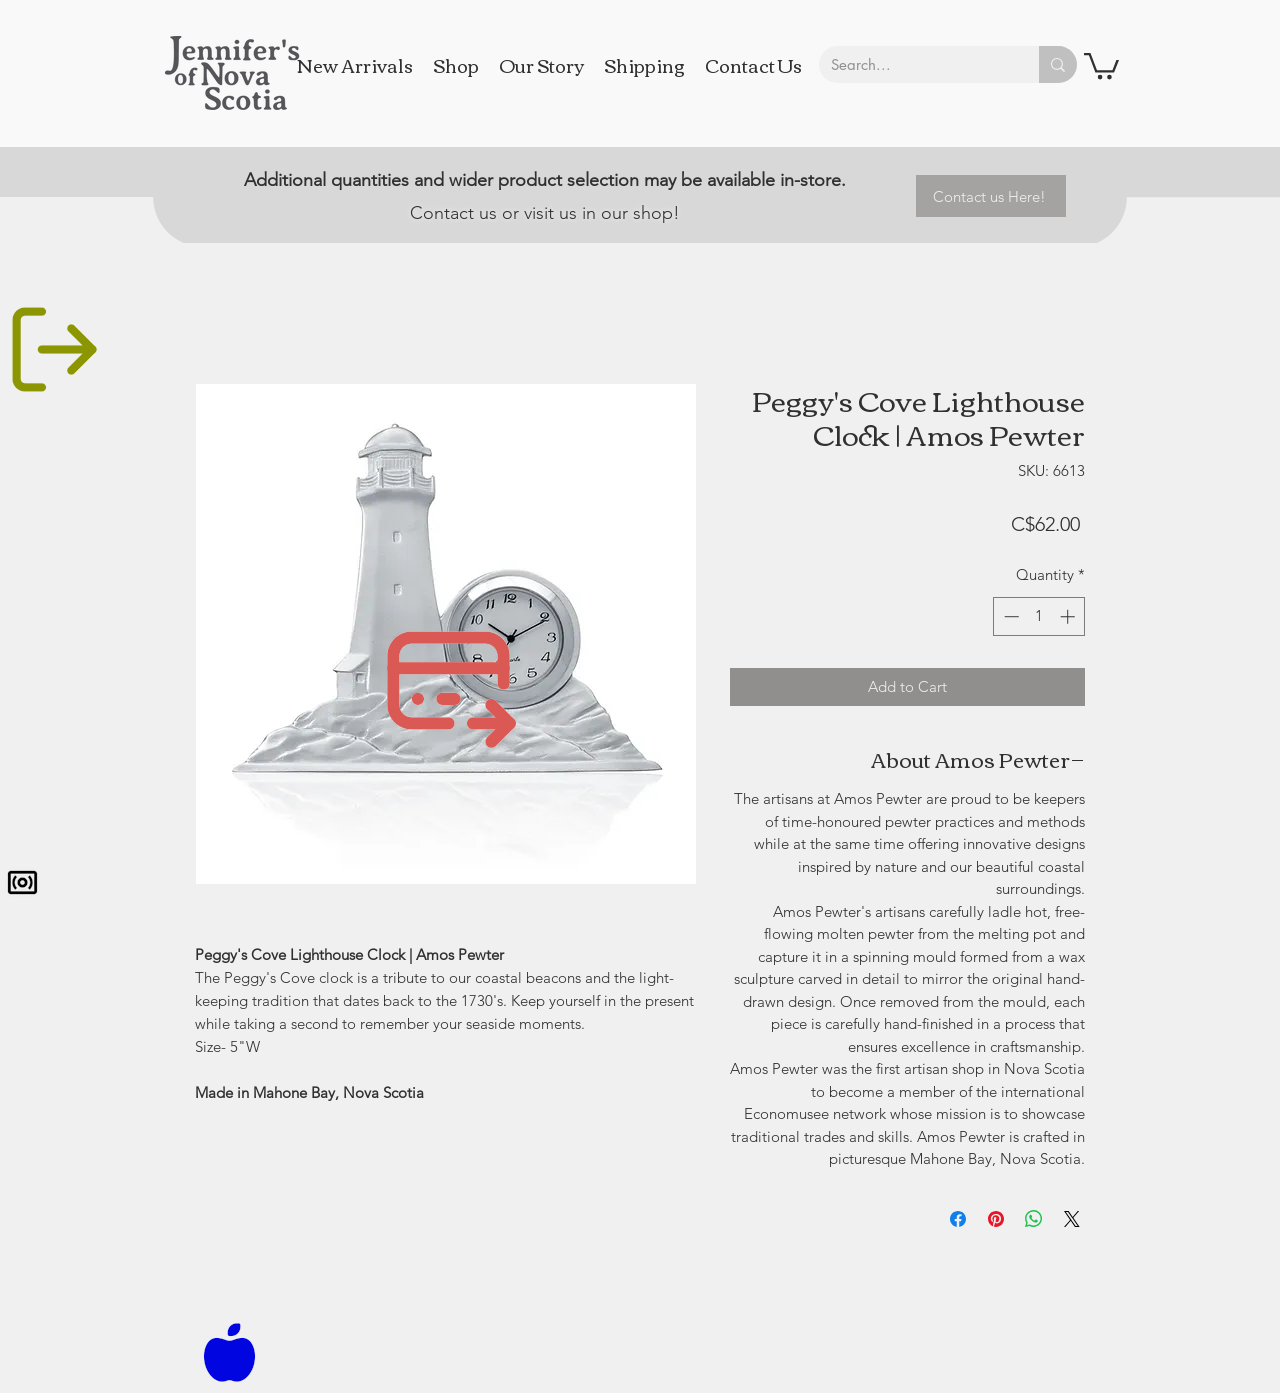  I want to click on make a payment with saved card, so click(448, 680).